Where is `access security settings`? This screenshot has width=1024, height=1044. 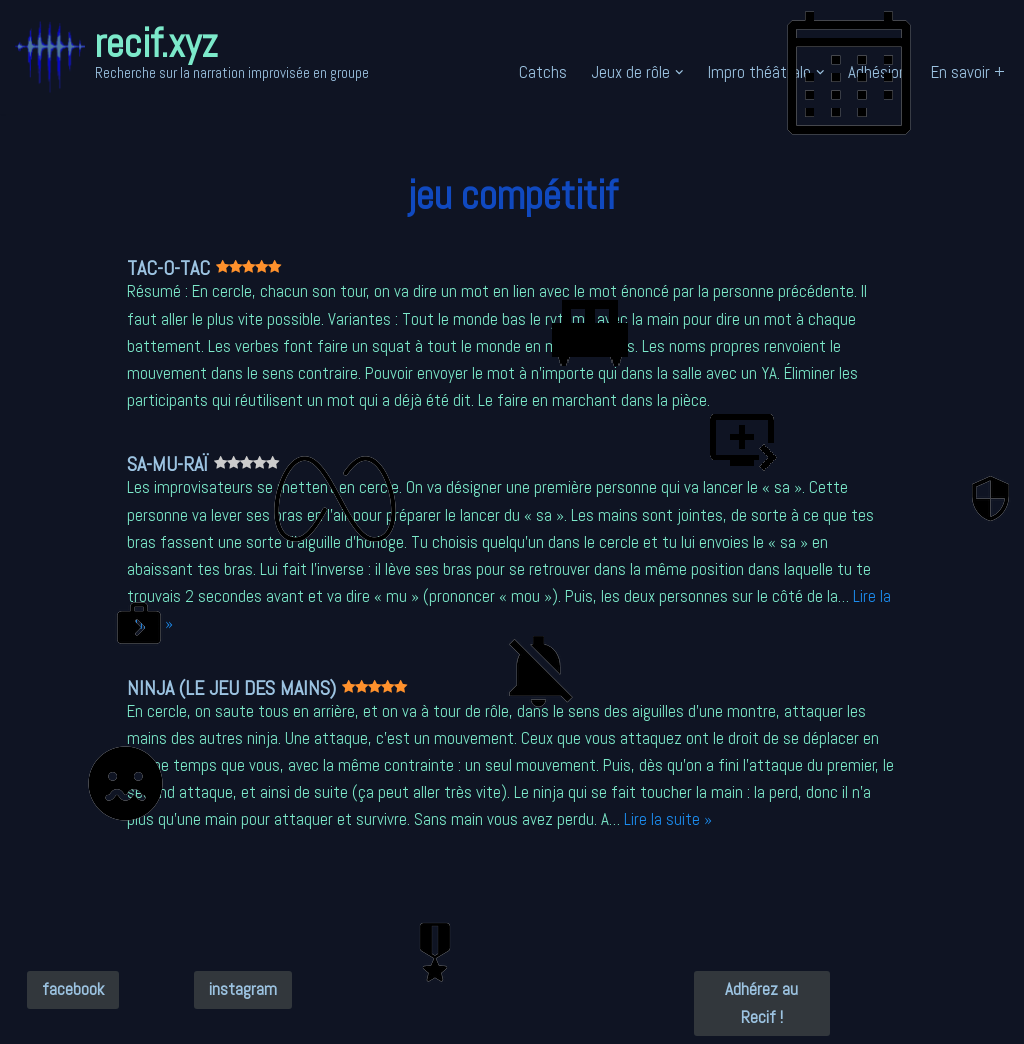
access security settings is located at coordinates (990, 498).